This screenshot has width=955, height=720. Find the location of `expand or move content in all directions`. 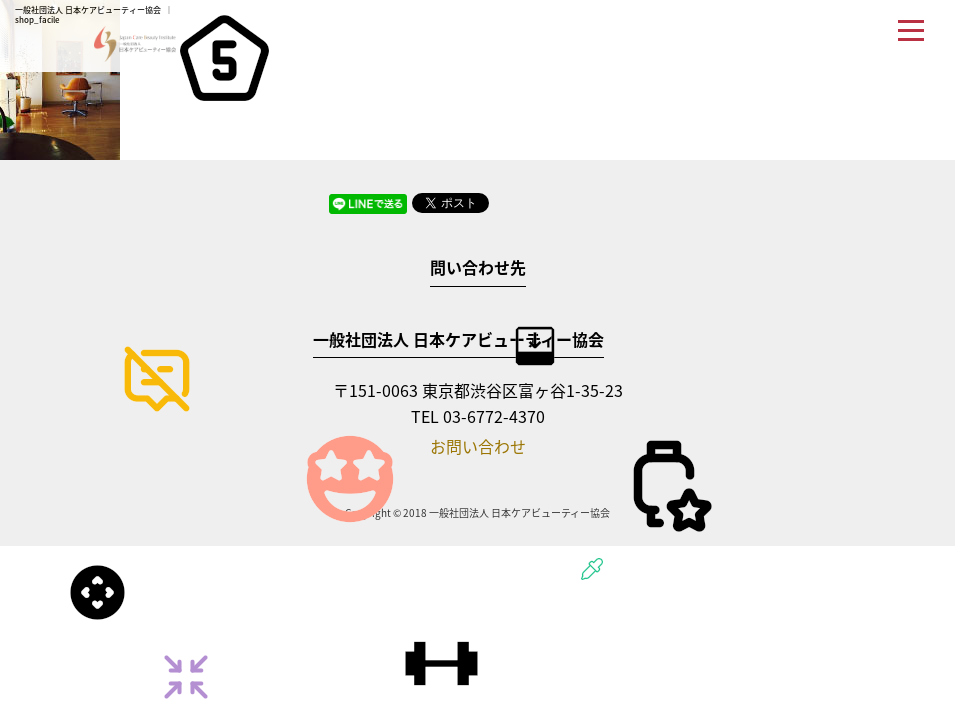

expand or move content in all directions is located at coordinates (97, 592).